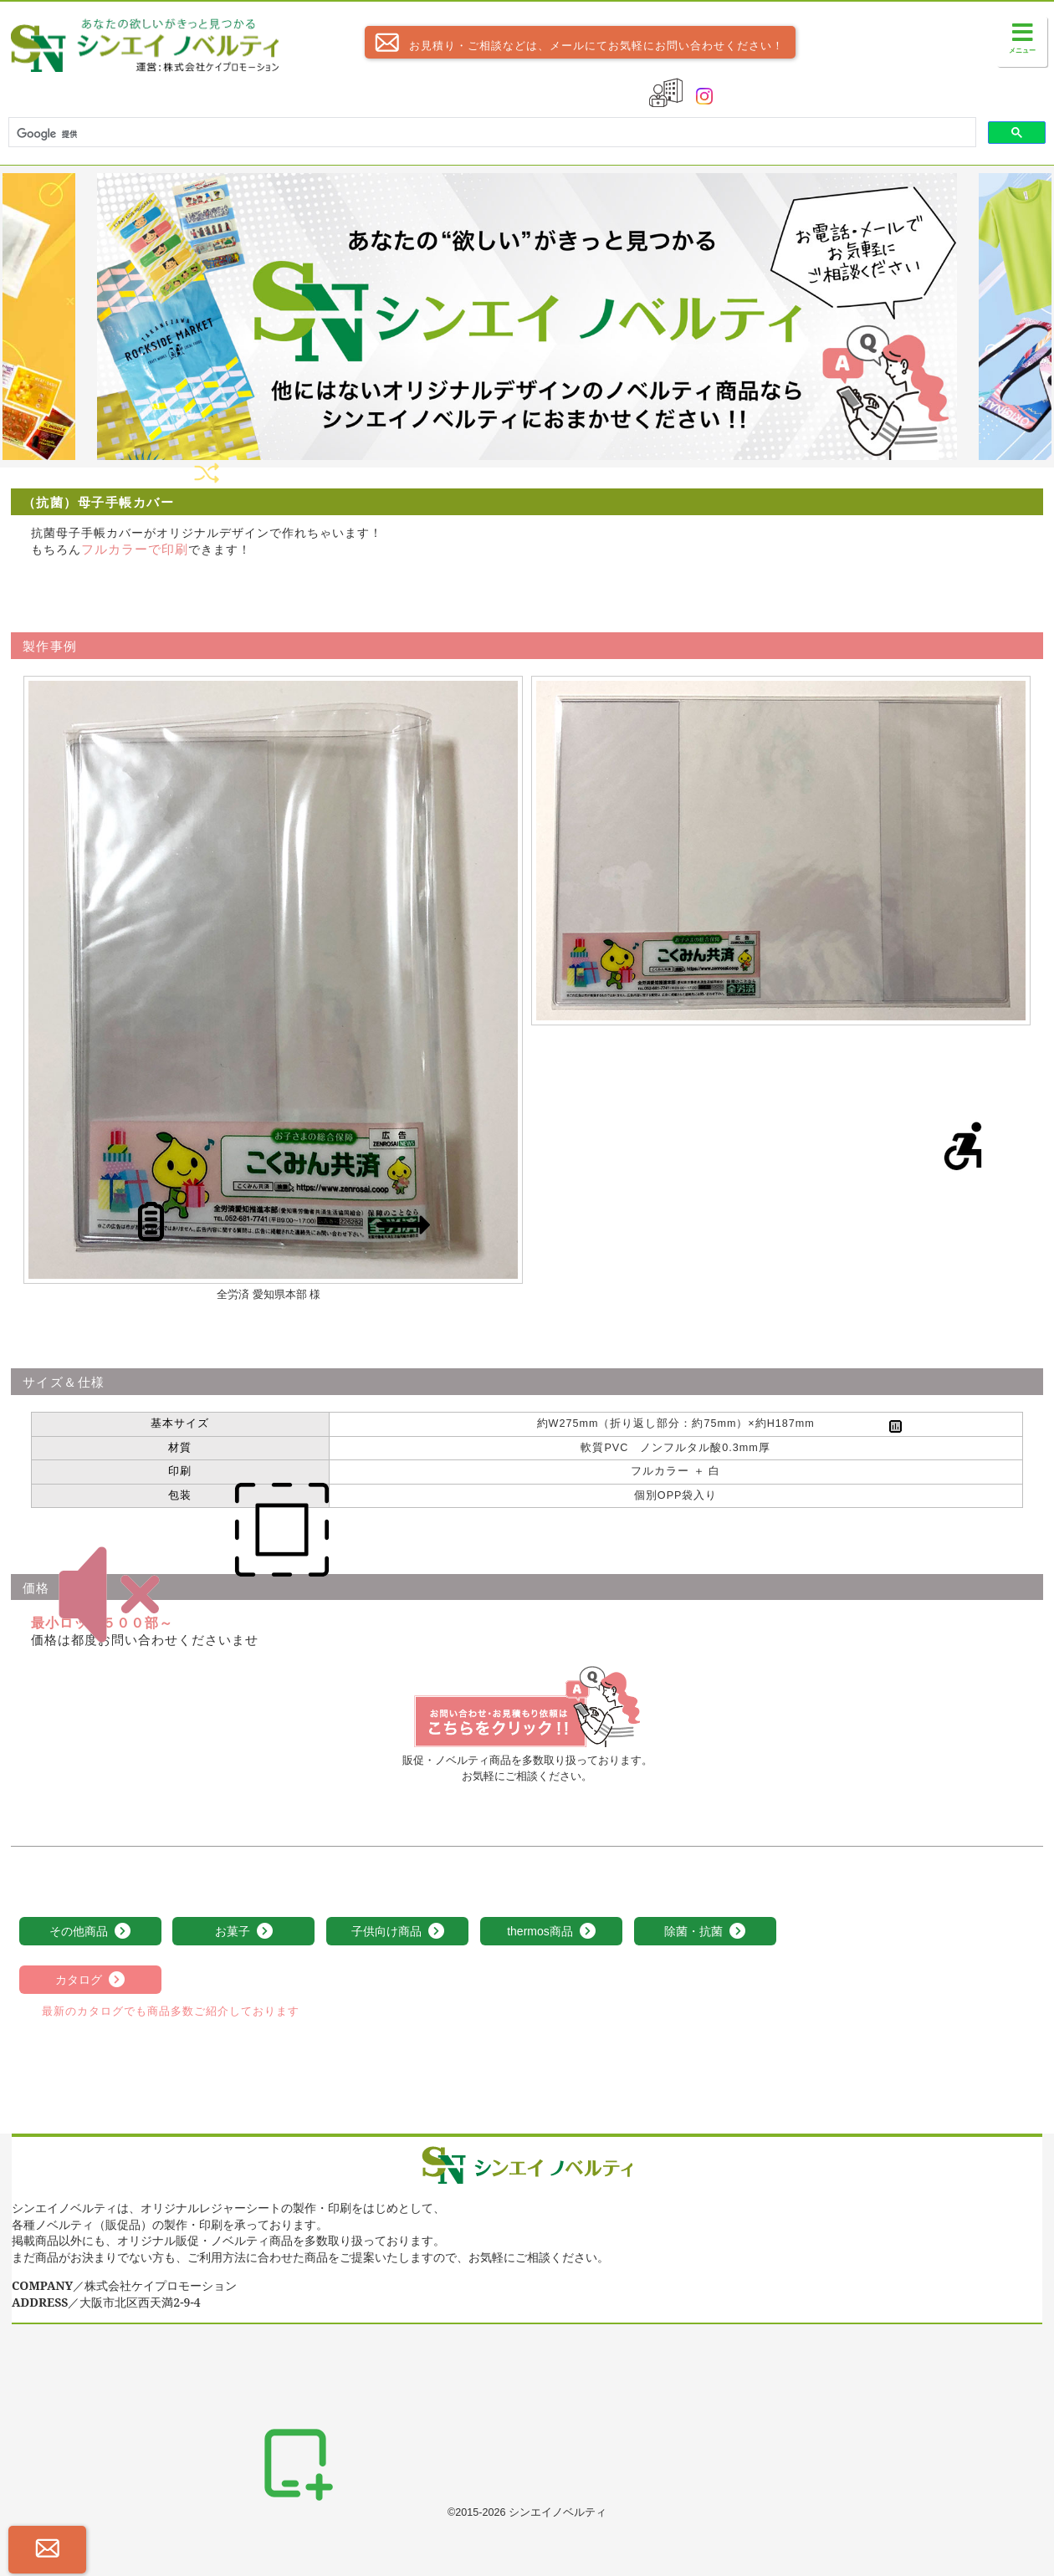  I want to click on shuffle or randomize playback order, so click(206, 473).